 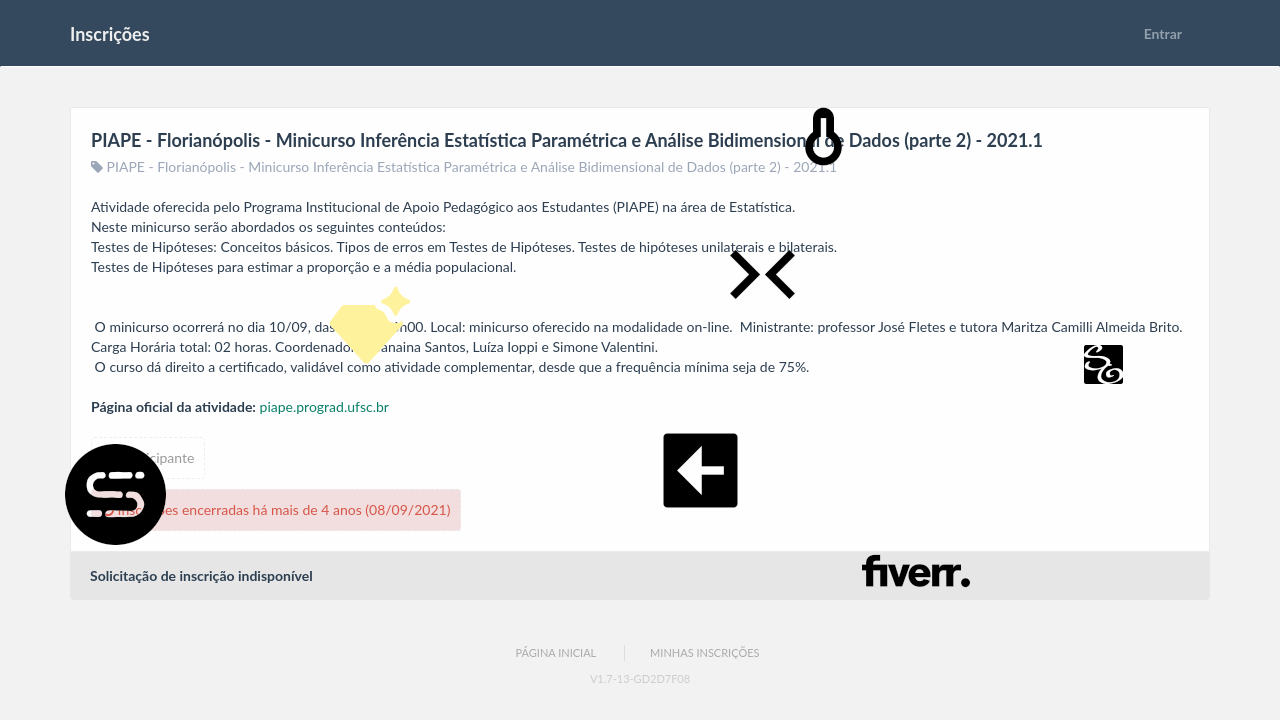 I want to click on indicates high temperature or heat warning, so click(x=823, y=136).